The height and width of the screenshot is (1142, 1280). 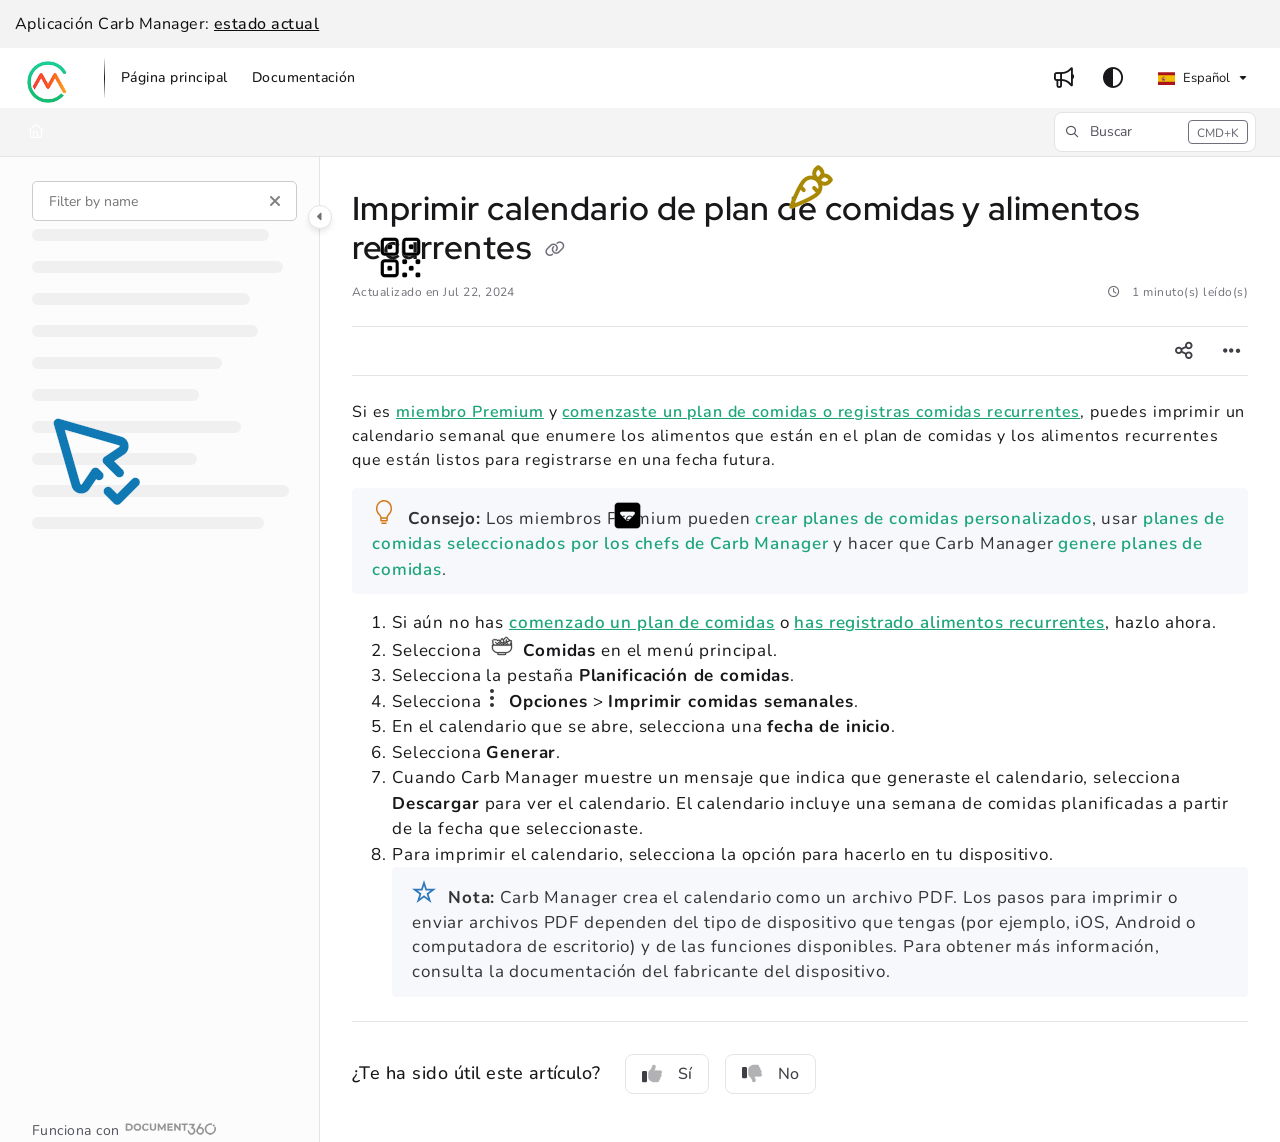 What do you see at coordinates (94, 459) in the screenshot?
I see `click action confirmed` at bounding box center [94, 459].